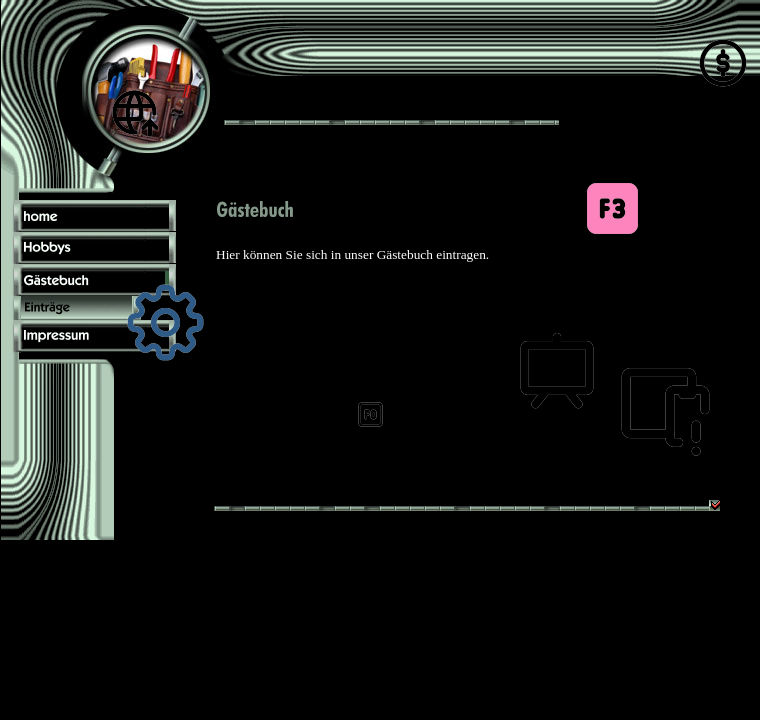 This screenshot has width=760, height=720. What do you see at coordinates (612, 208) in the screenshot?
I see `keyboard shortcut indicator for F3 function key` at bounding box center [612, 208].